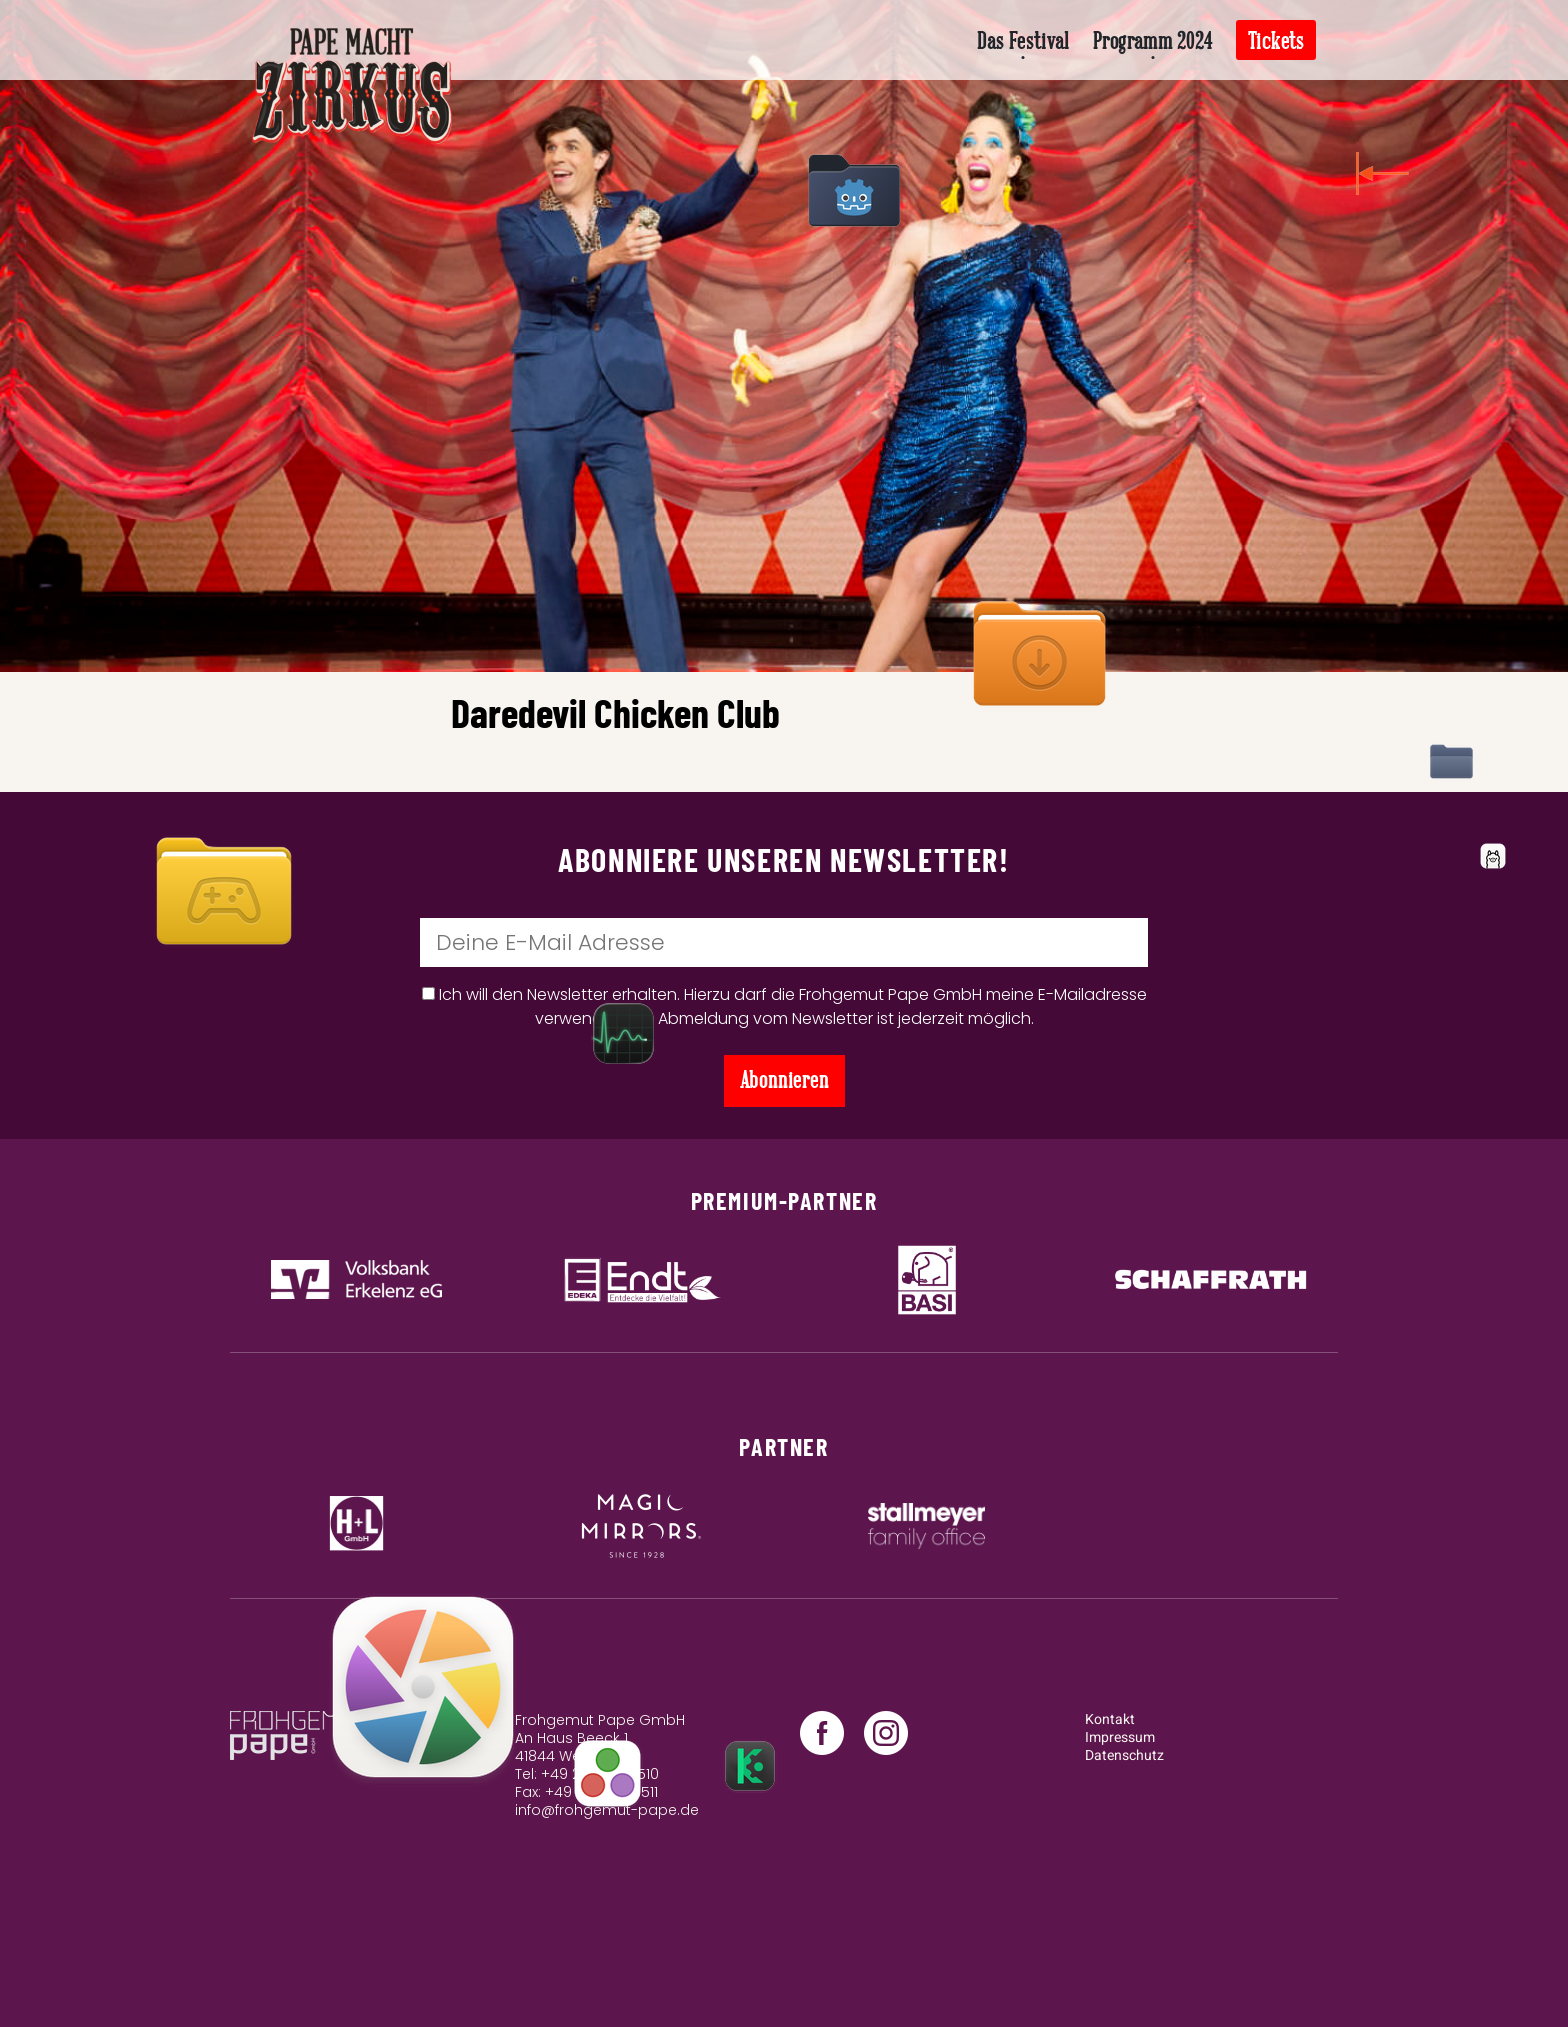  Describe the element at coordinates (1039, 653) in the screenshot. I see `access your downloads folder` at that location.